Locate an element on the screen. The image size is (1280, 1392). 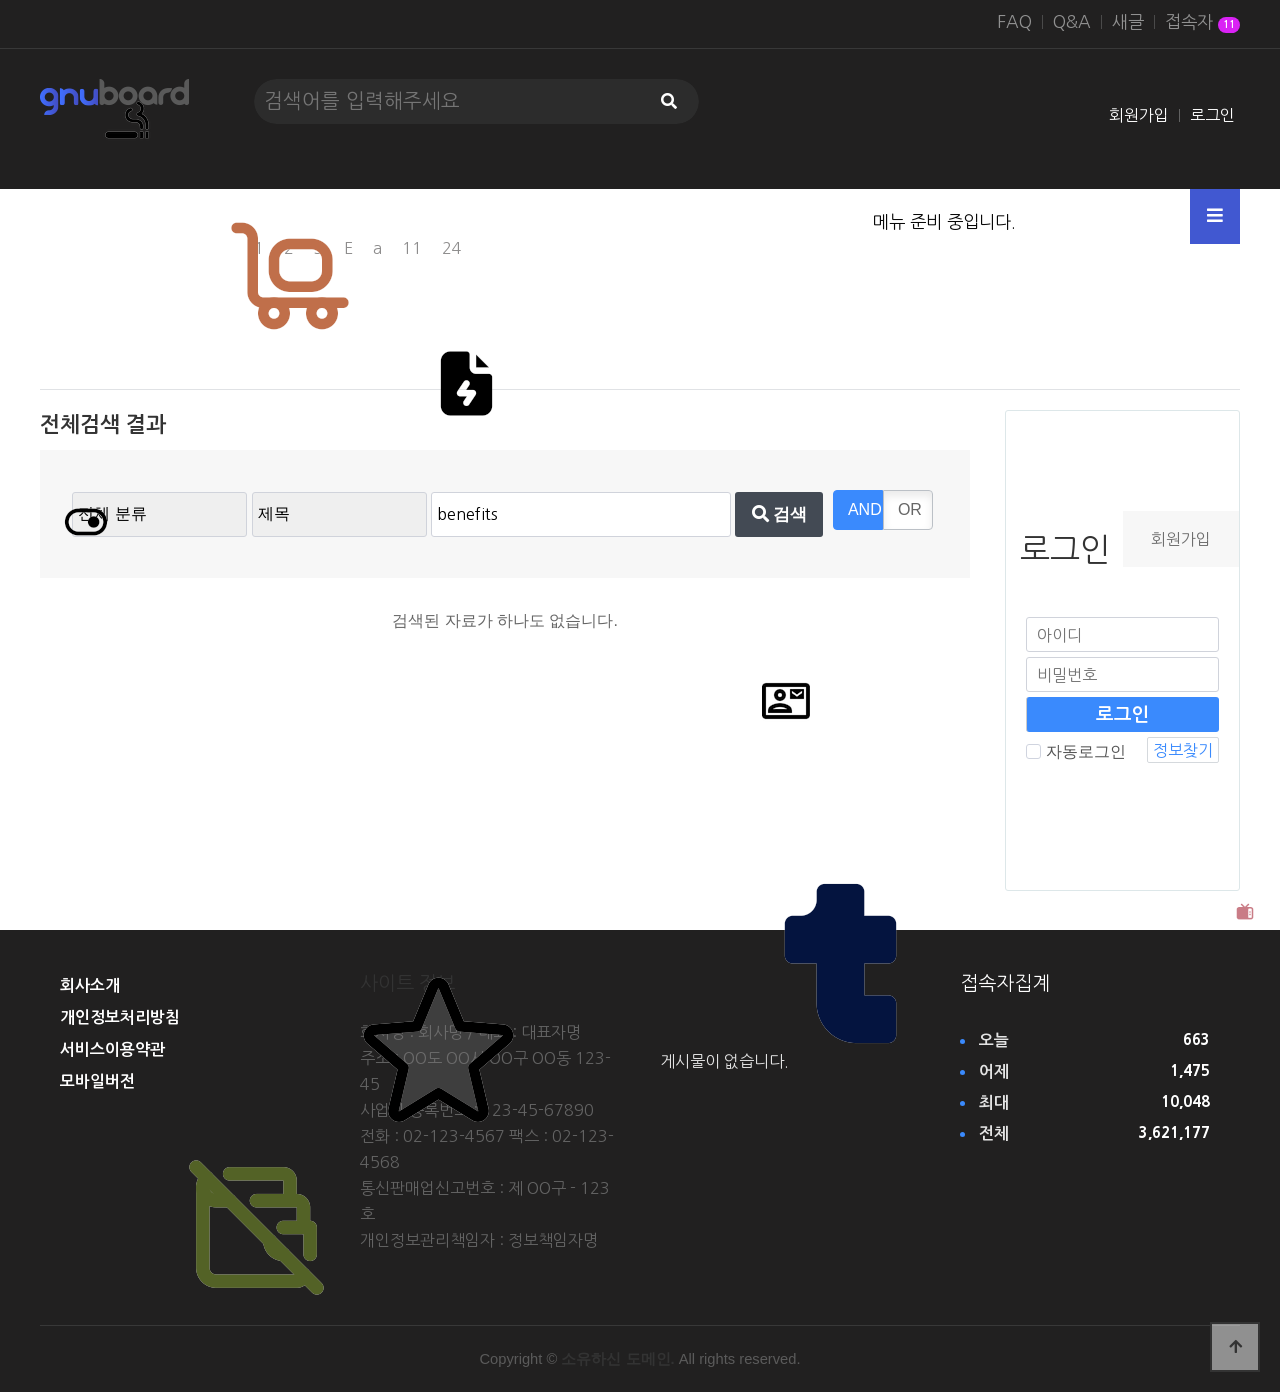
toggle switch in the on position is located at coordinates (86, 522).